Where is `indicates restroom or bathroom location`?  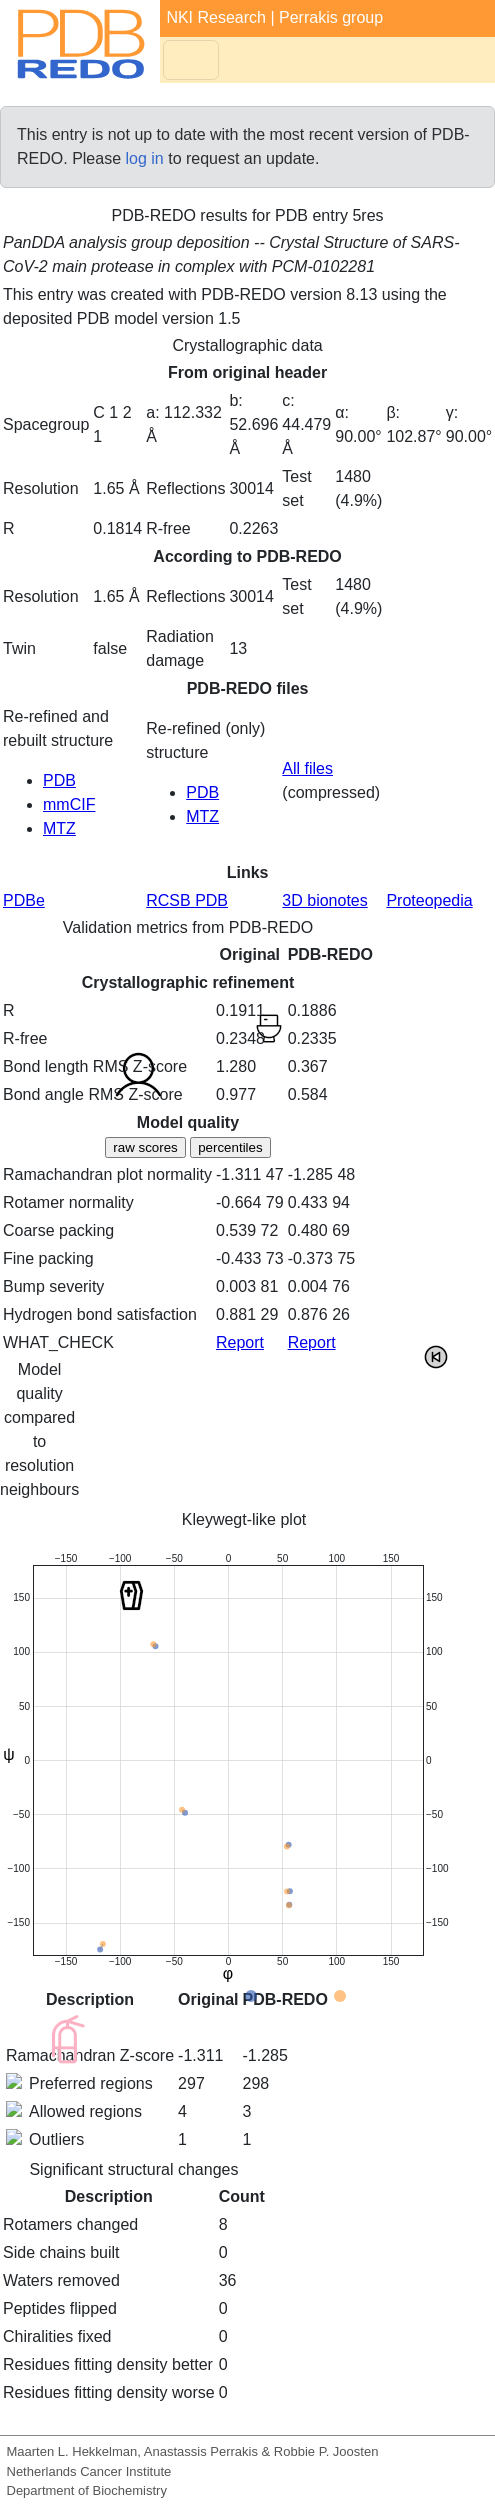 indicates restroom or bathroom location is located at coordinates (269, 1028).